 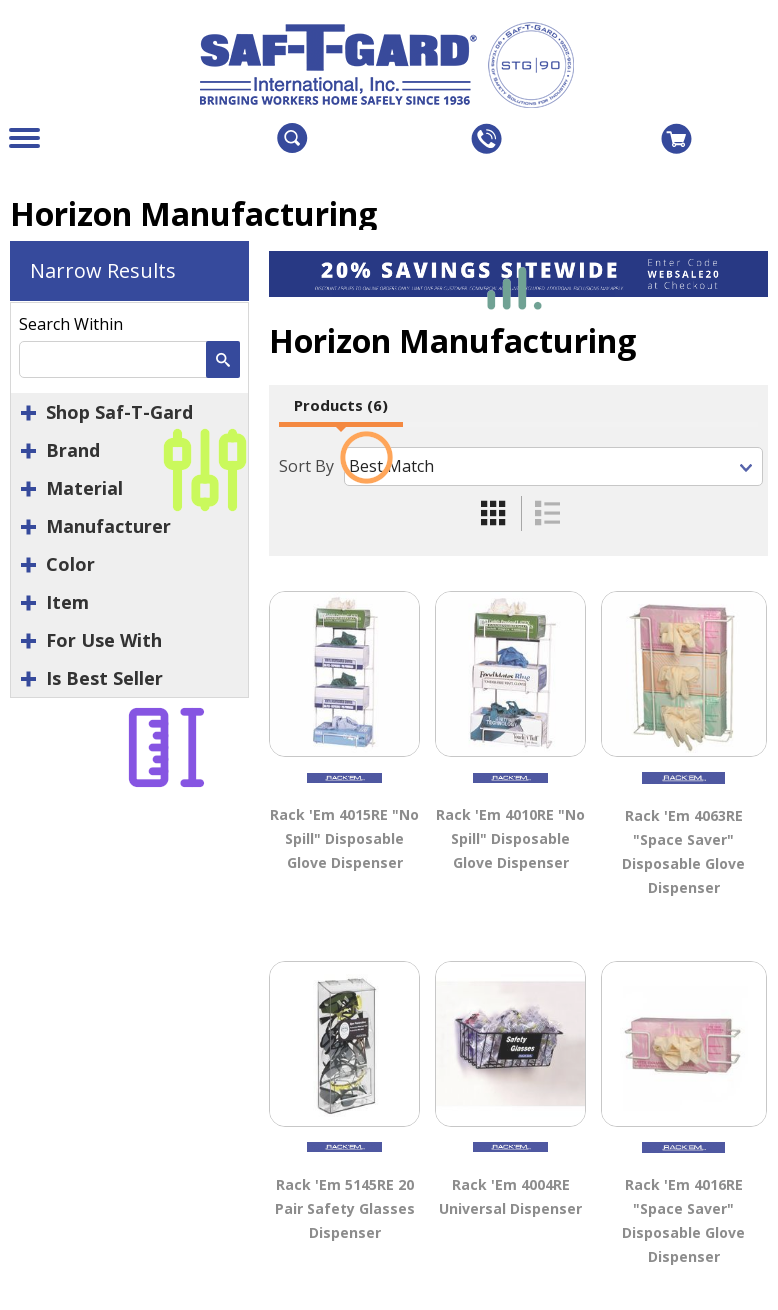 What do you see at coordinates (205, 470) in the screenshot?
I see `view candlestick chart for stock or crypto data` at bounding box center [205, 470].